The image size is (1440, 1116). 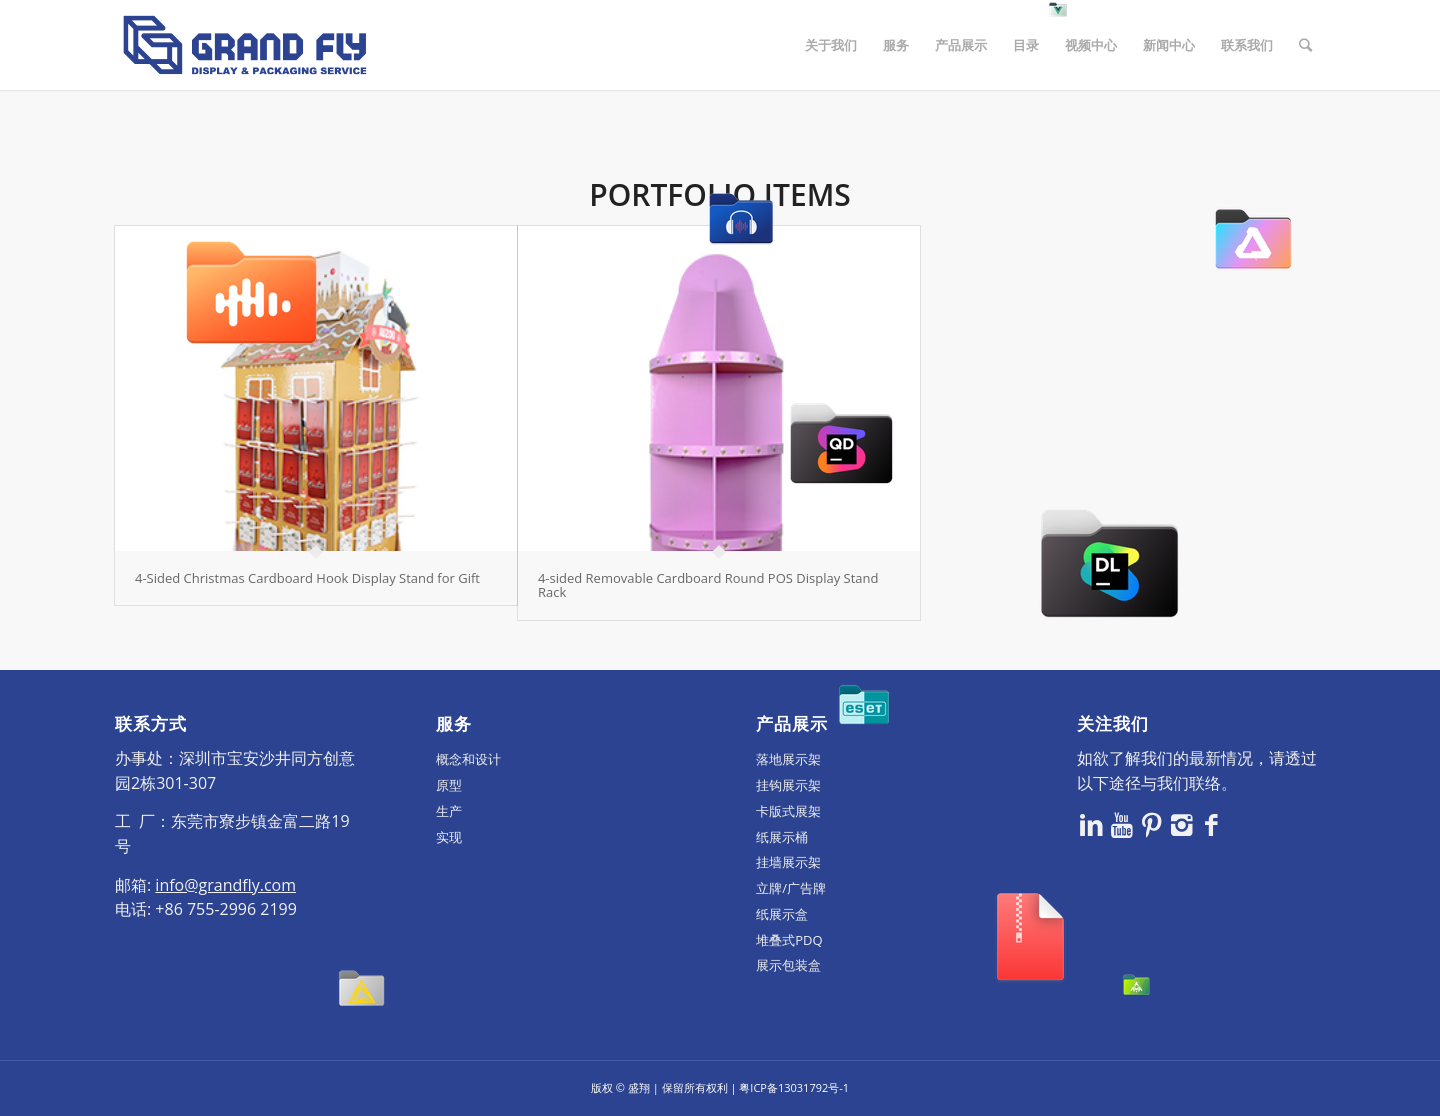 I want to click on open datalore project files folder, so click(x=1109, y=567).